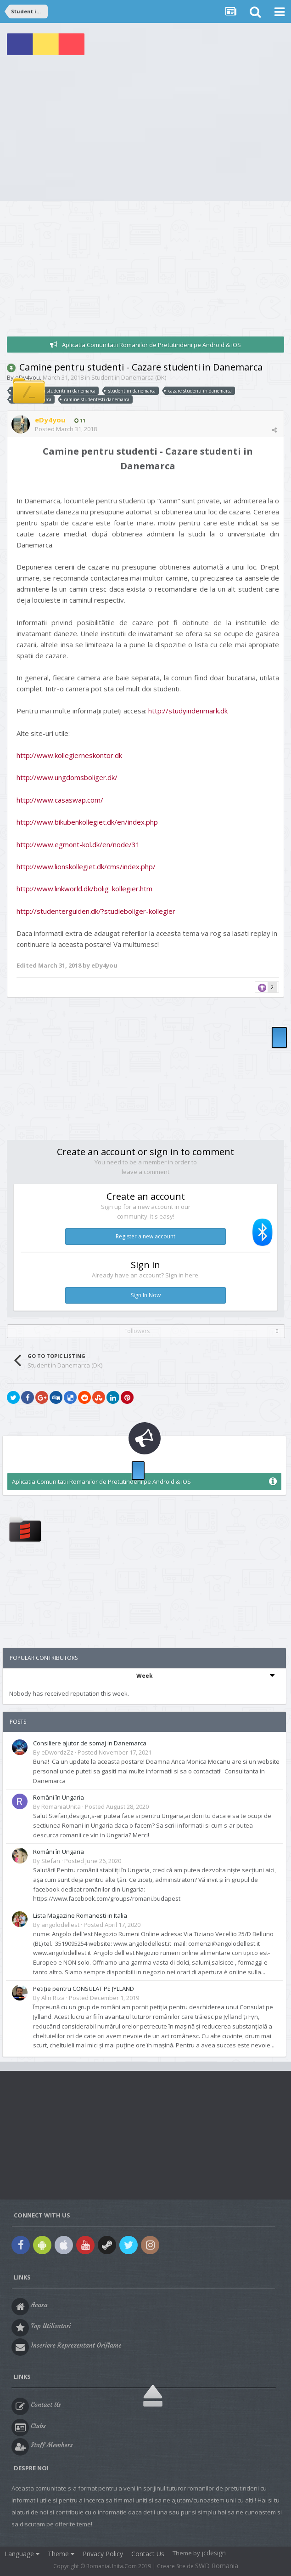 The image size is (291, 2576). What do you see at coordinates (25, 1530) in the screenshot?
I see `open scala project folder` at bounding box center [25, 1530].